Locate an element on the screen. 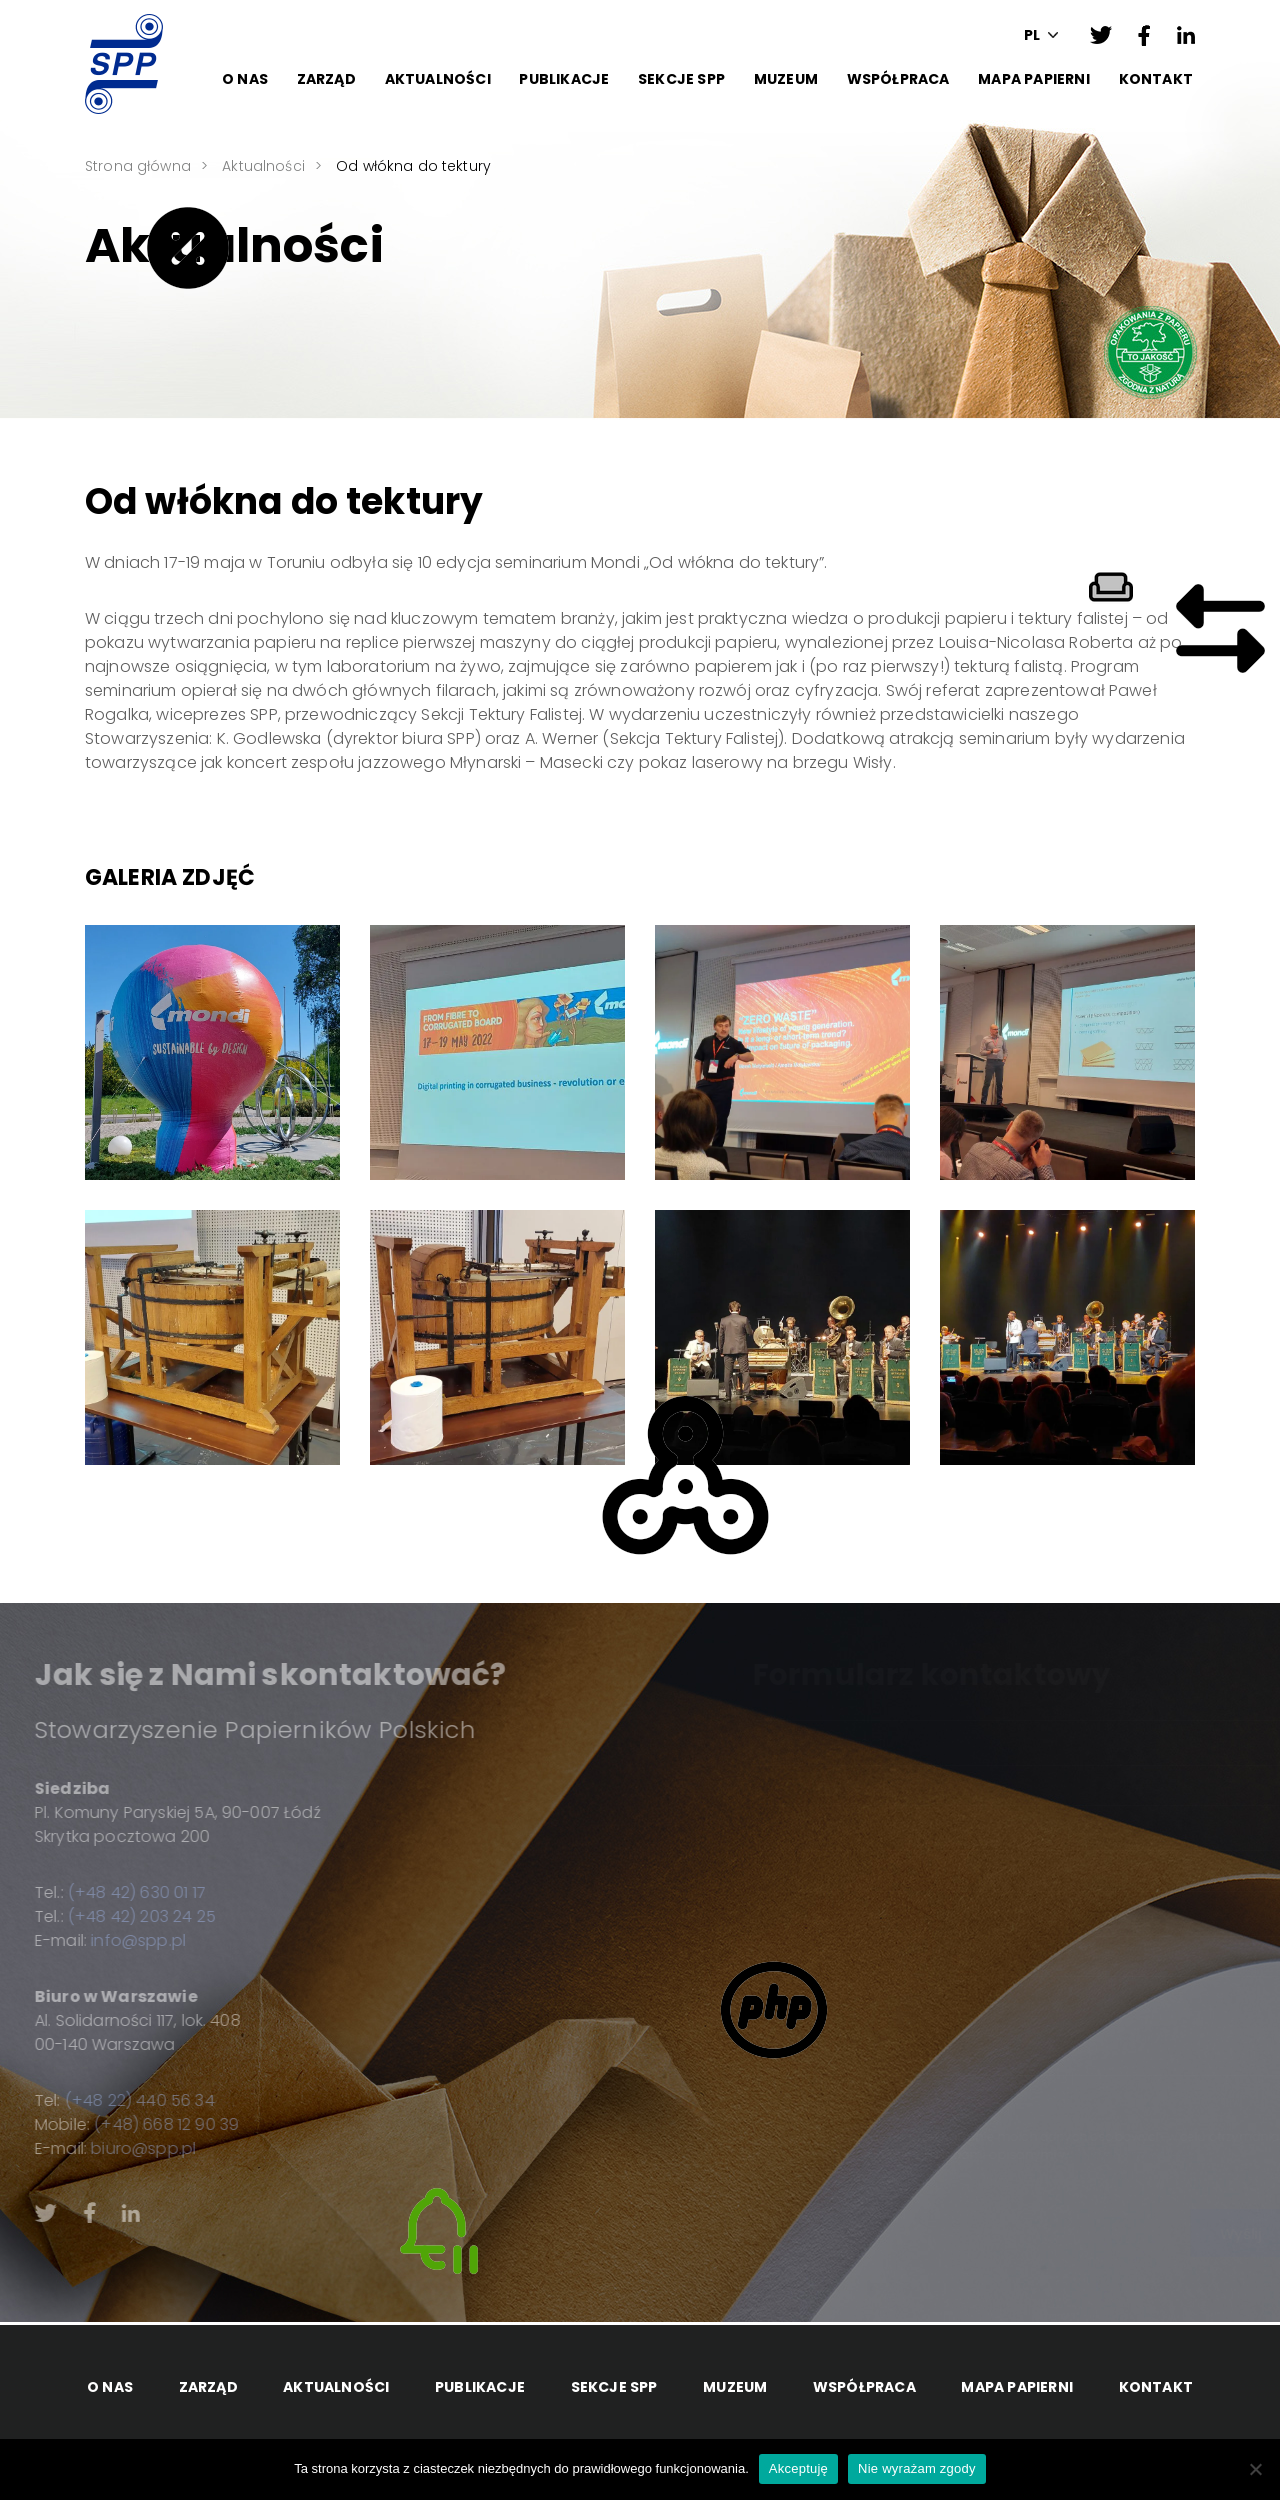 The height and width of the screenshot is (2500, 1280). view discount or percentage-based promotion is located at coordinates (188, 248).